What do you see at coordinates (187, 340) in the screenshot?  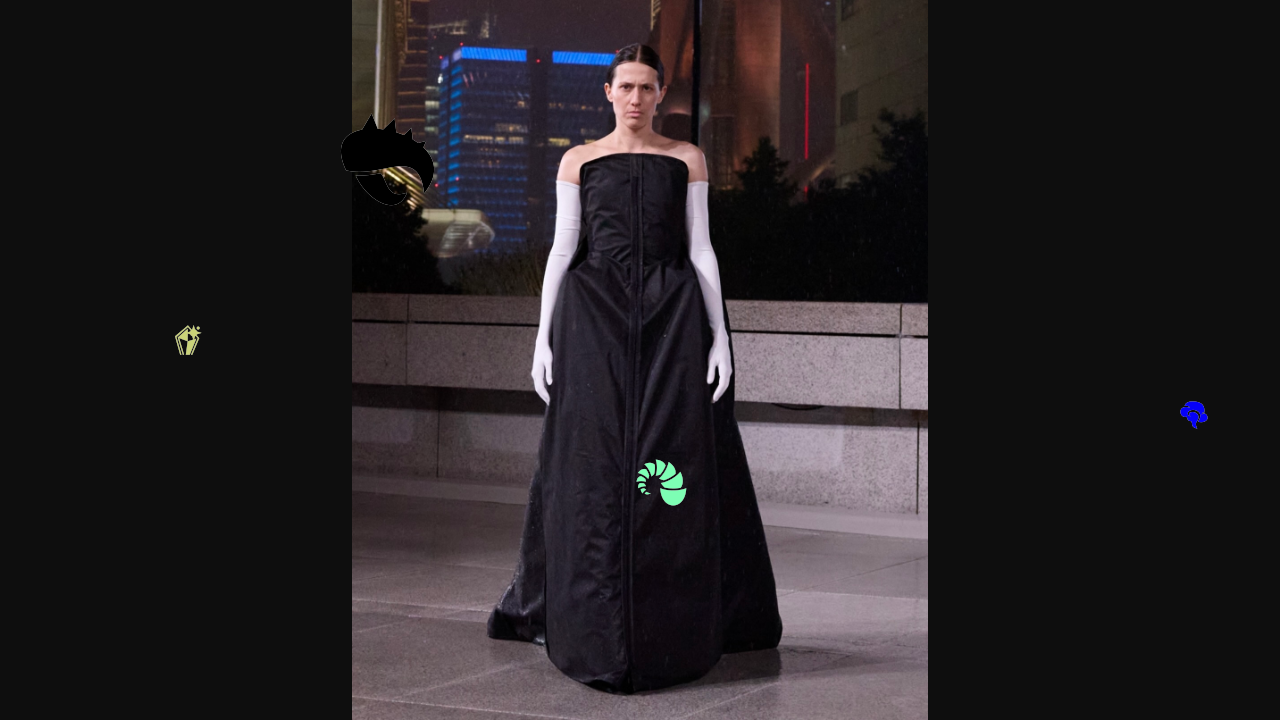 I see `indicates a racing or competition game mode` at bounding box center [187, 340].